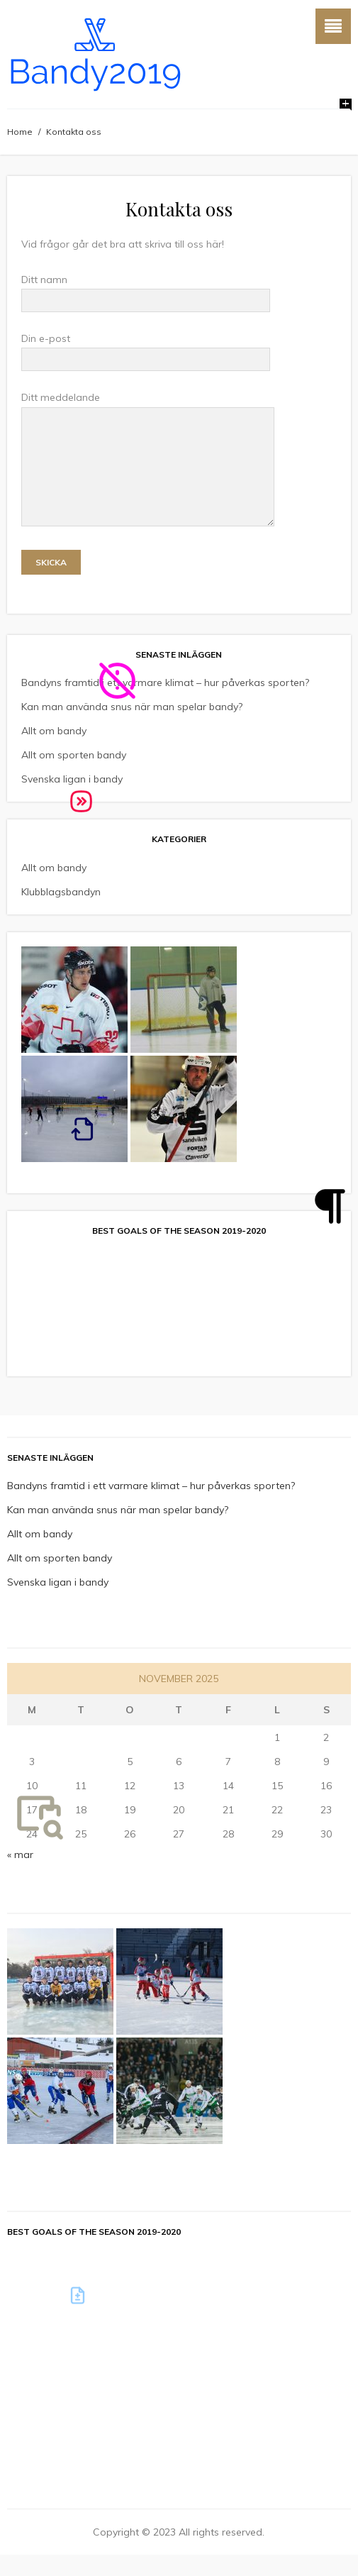 The height and width of the screenshot is (2576, 358). What do you see at coordinates (330, 1206) in the screenshot?
I see `insert a paragraph break` at bounding box center [330, 1206].